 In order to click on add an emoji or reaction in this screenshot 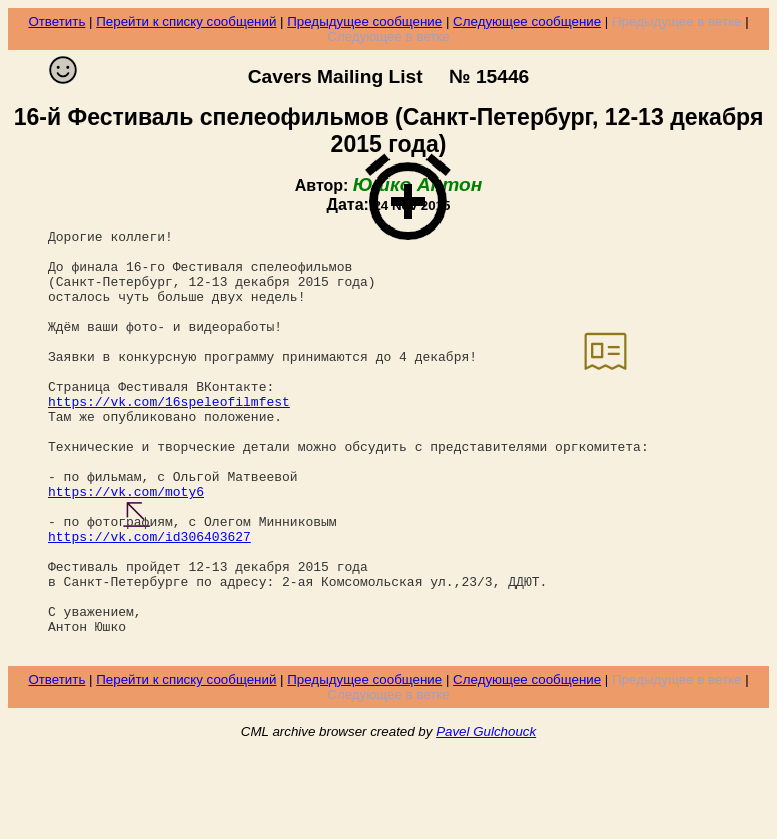, I will do `click(63, 70)`.